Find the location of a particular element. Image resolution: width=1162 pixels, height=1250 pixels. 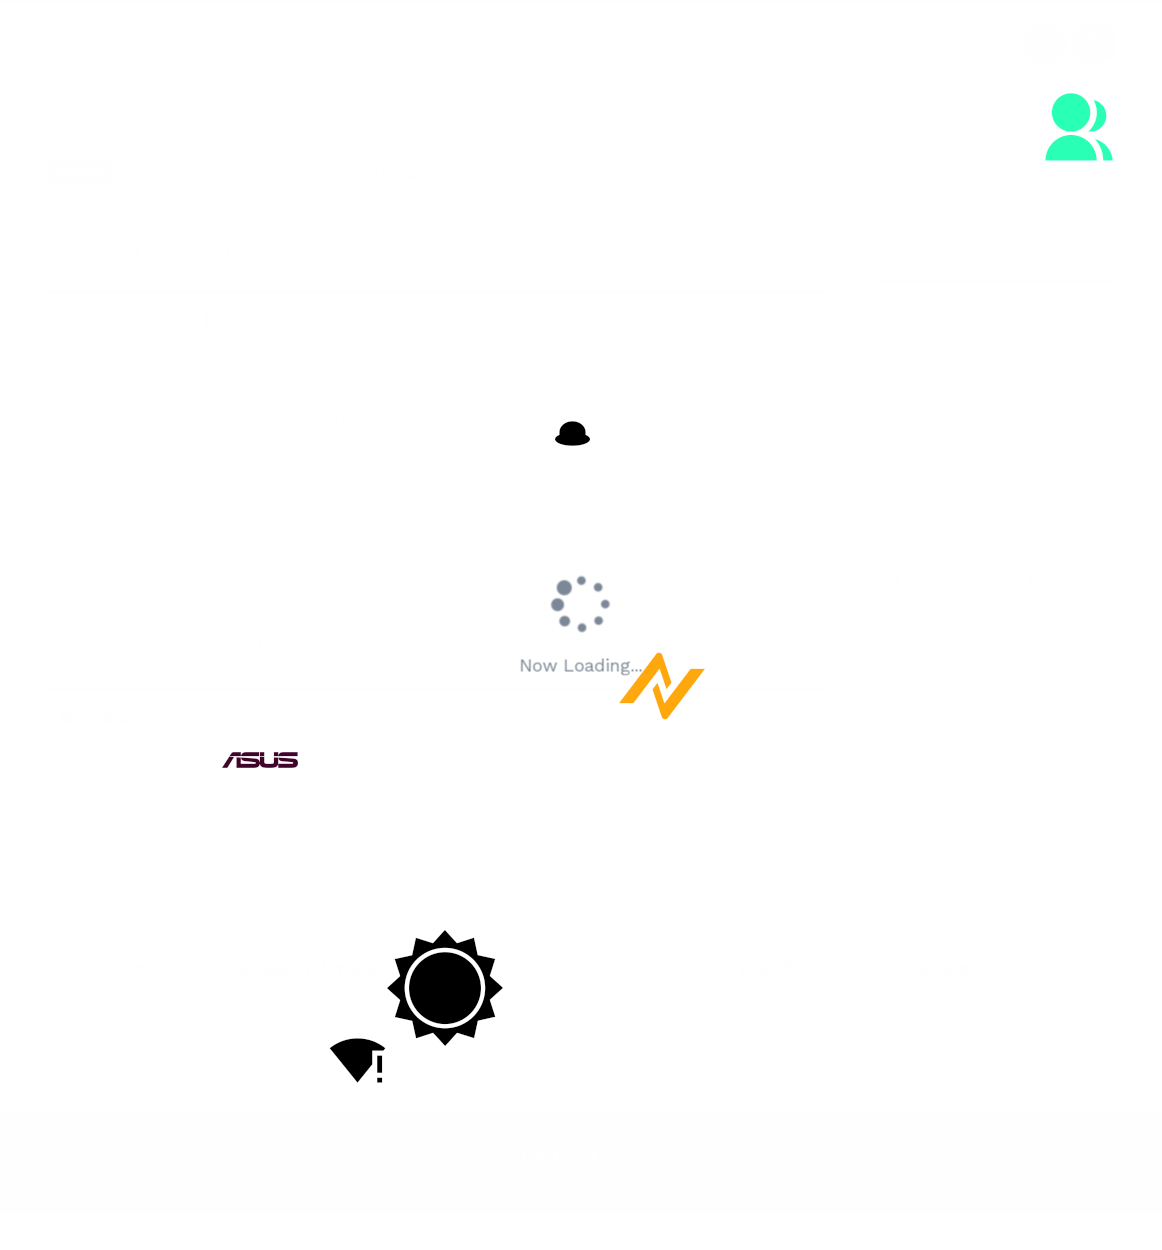

open Alfred app is located at coordinates (572, 433).